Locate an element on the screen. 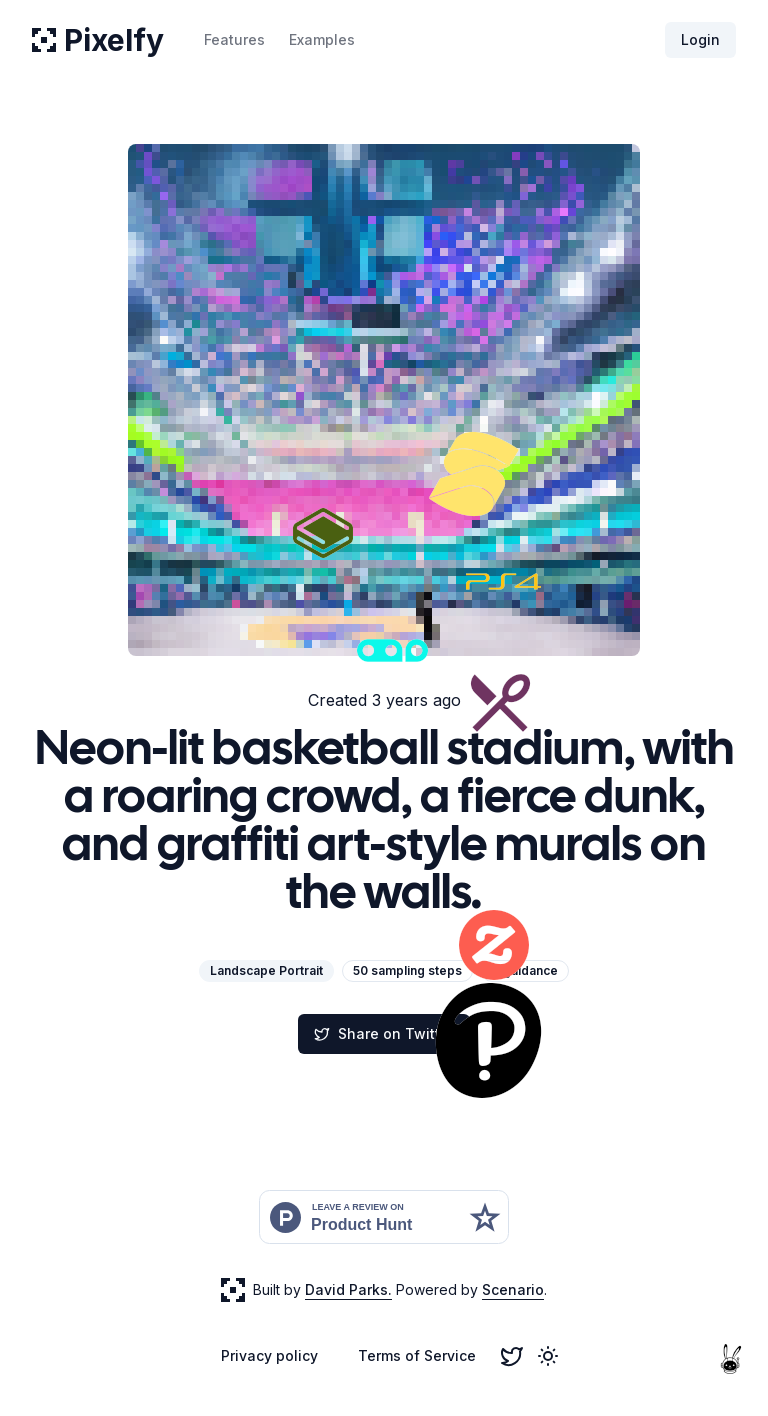  visit the Thangs 3D model platform is located at coordinates (392, 650).